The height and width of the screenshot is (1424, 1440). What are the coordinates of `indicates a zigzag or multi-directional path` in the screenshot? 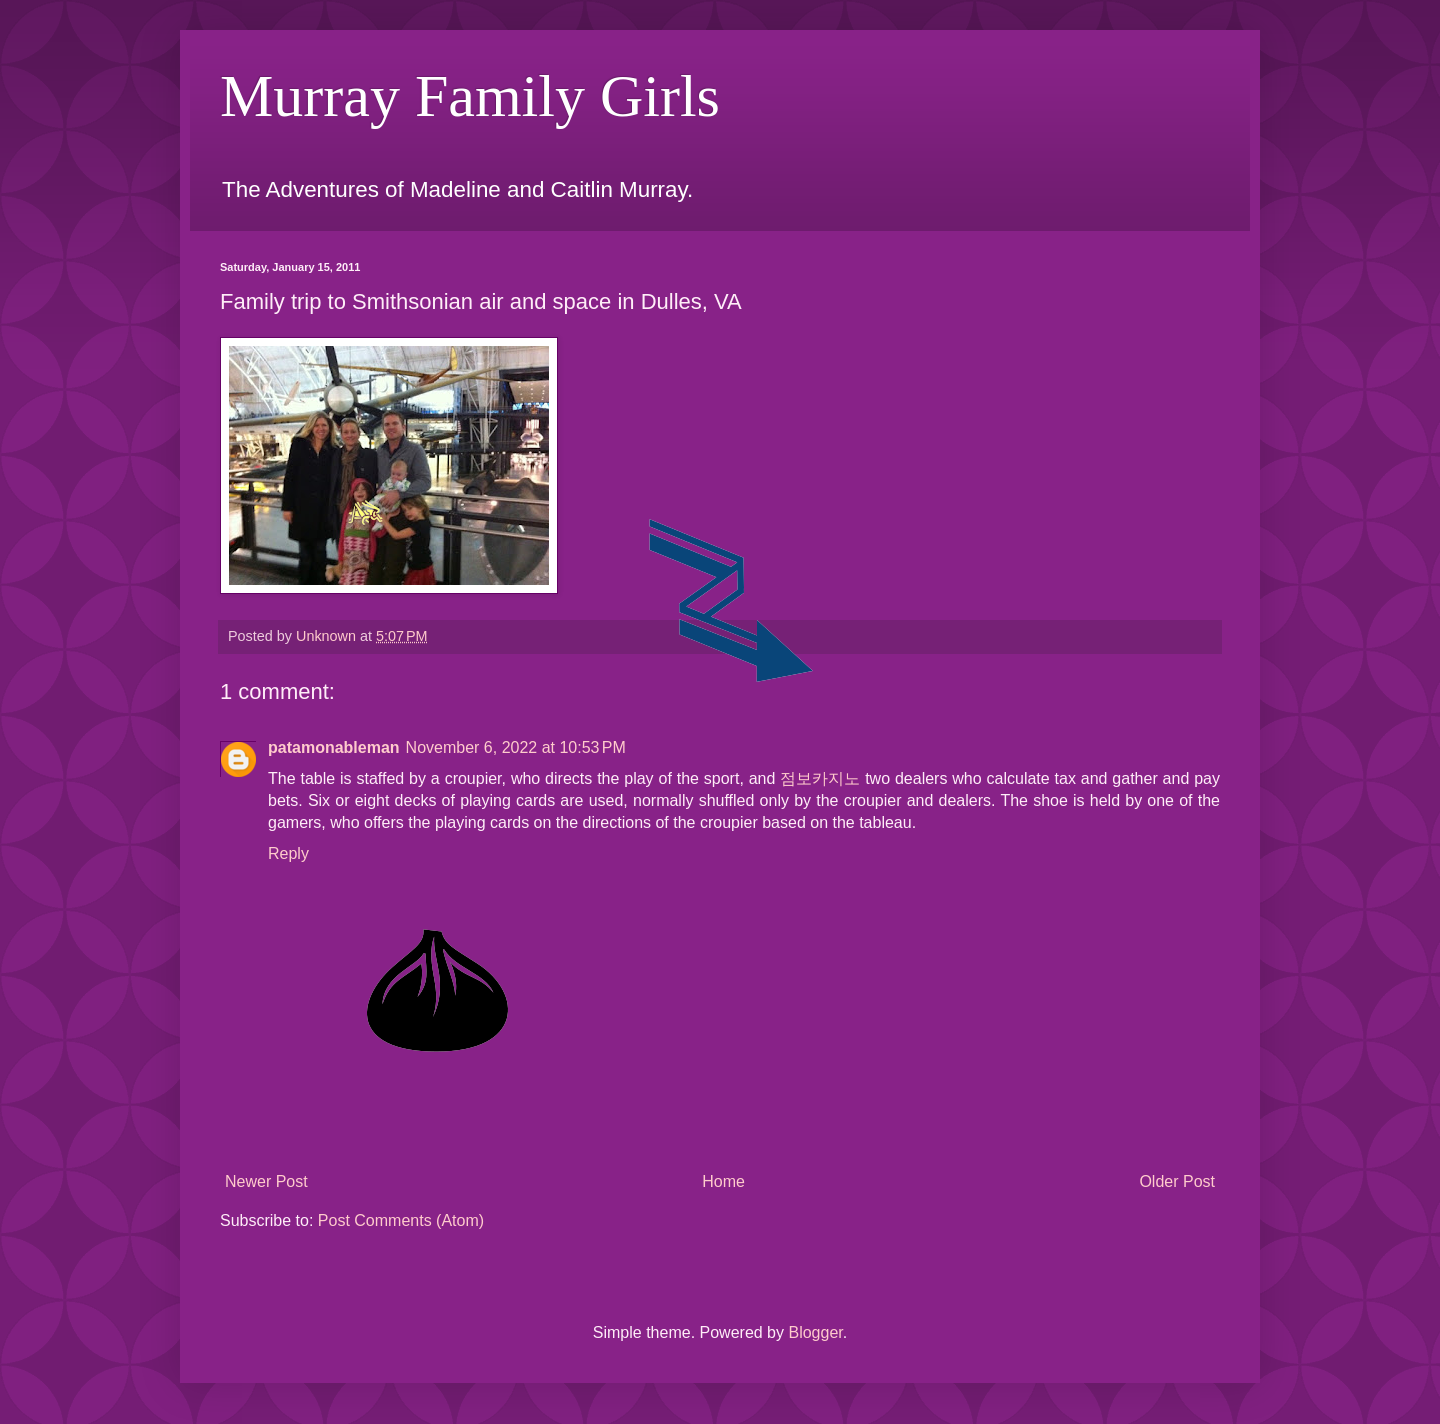 It's located at (731, 602).